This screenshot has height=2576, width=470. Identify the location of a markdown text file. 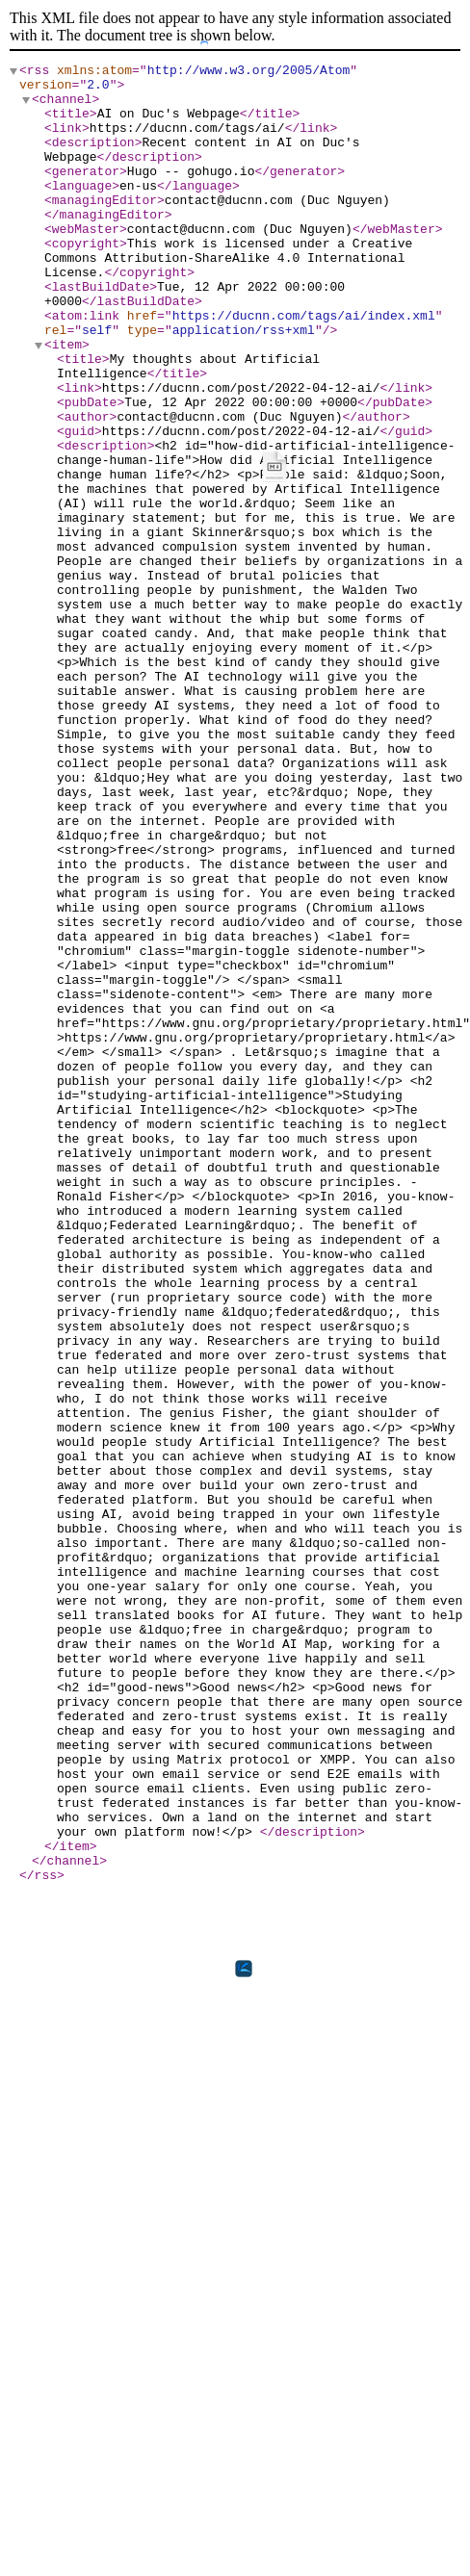
(274, 467).